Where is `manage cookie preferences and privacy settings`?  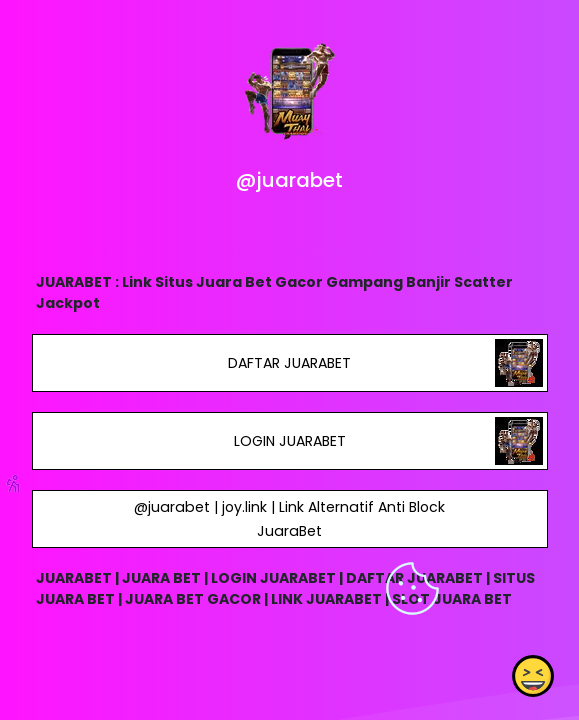 manage cookie preferences and privacy settings is located at coordinates (412, 588).